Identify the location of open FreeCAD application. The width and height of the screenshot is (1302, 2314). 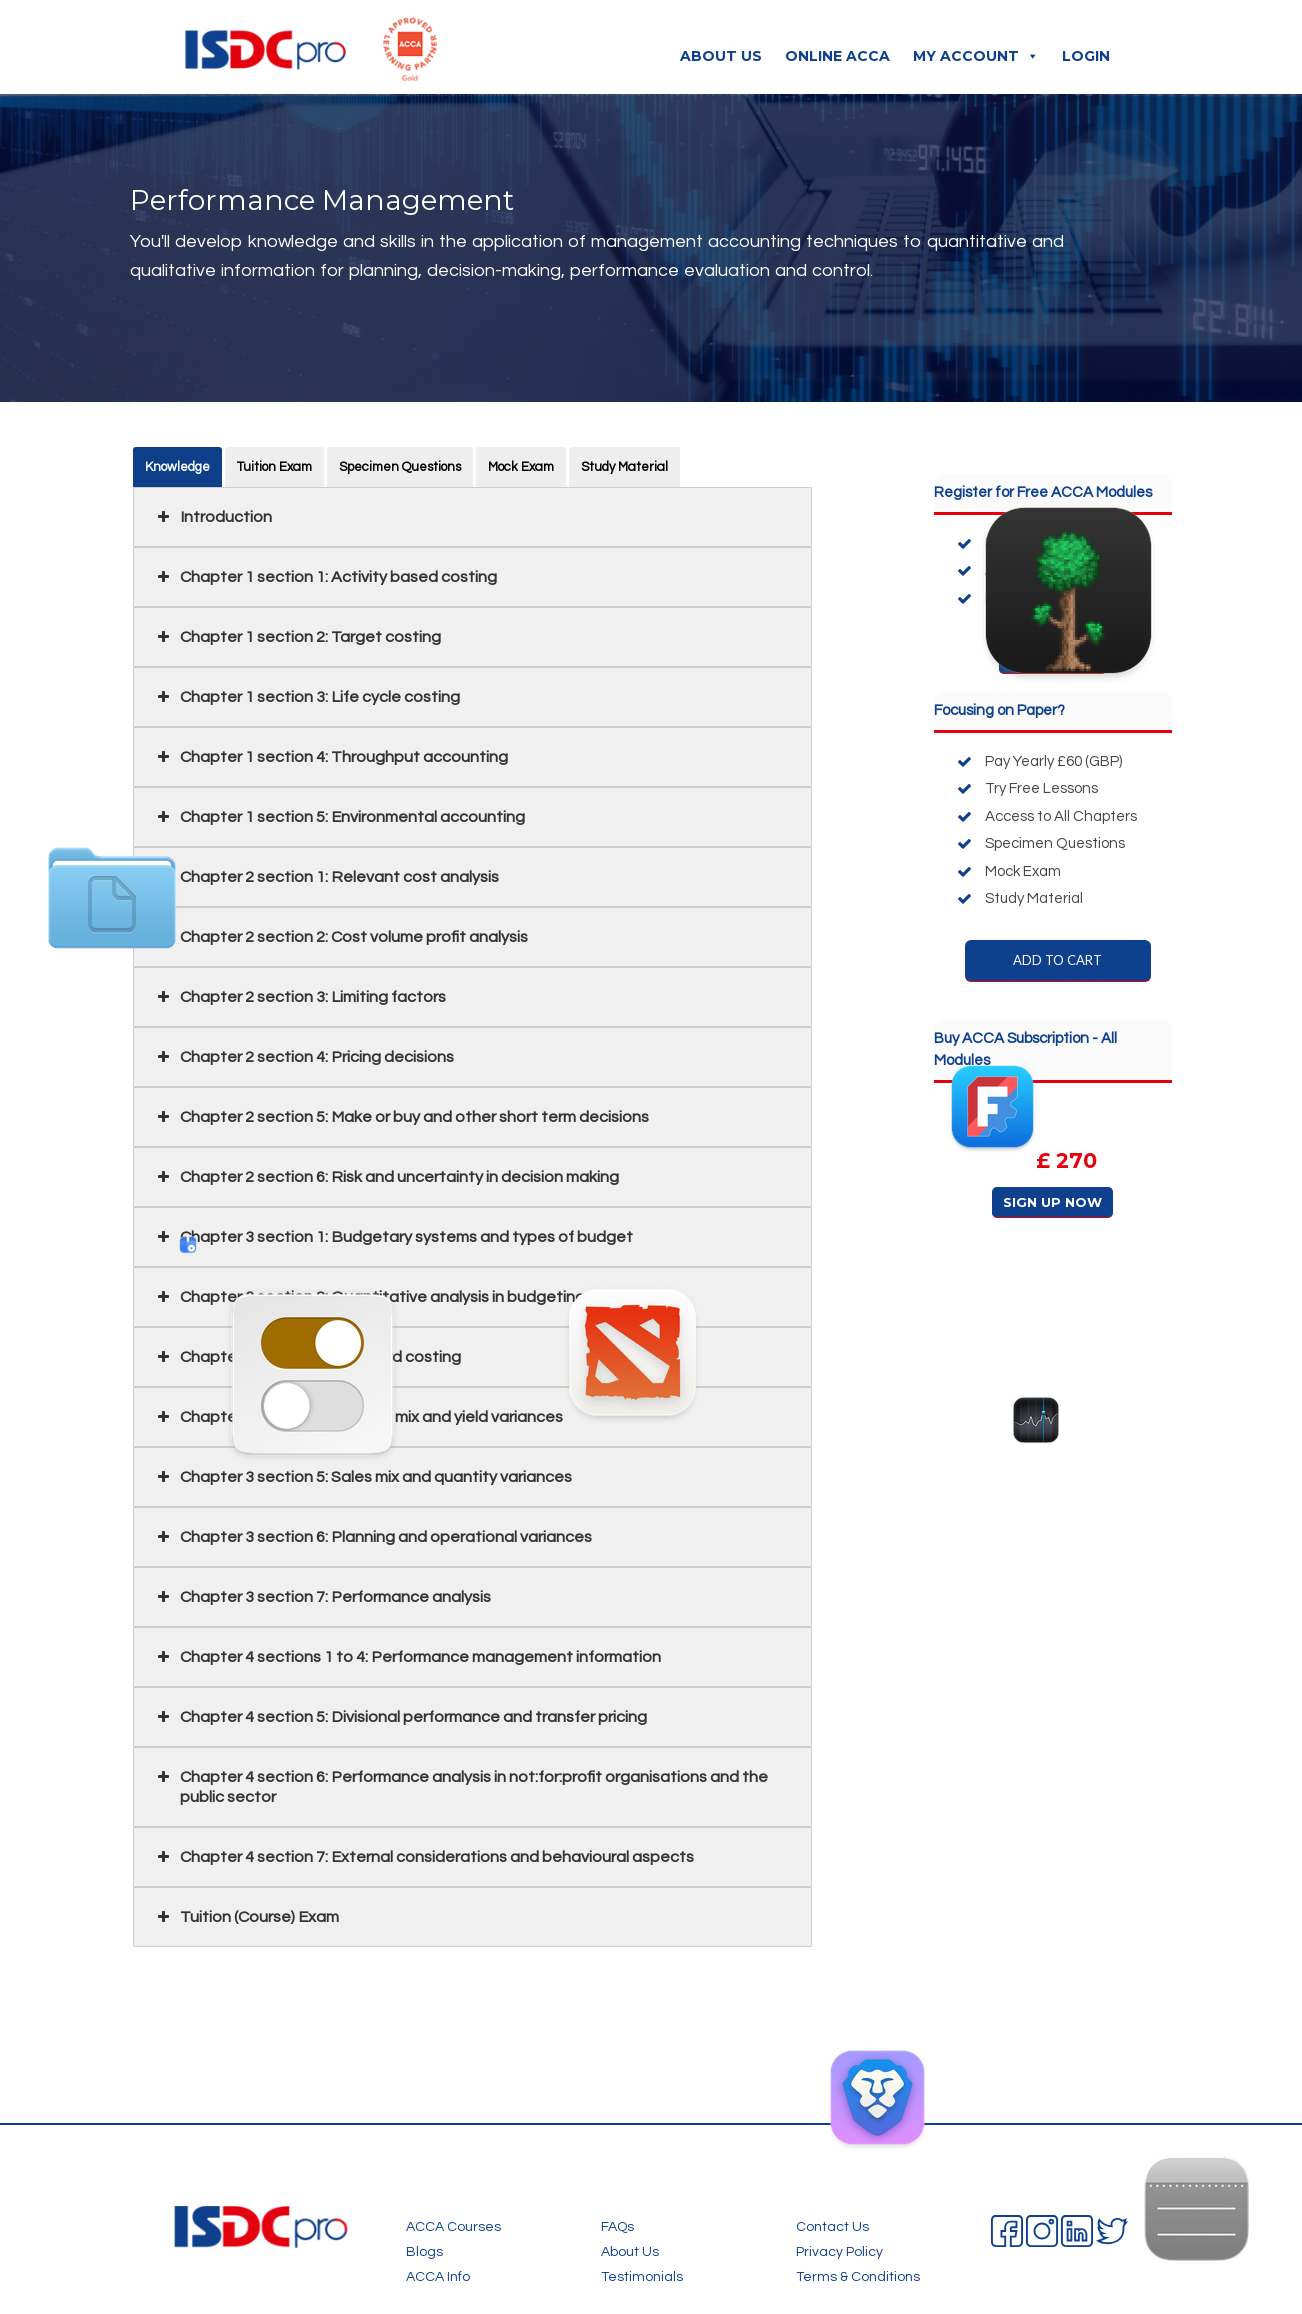
(992, 1106).